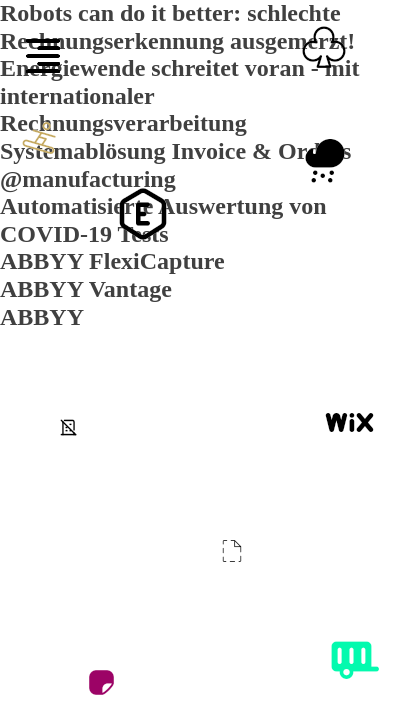  What do you see at coordinates (349, 422) in the screenshot?
I see `link to Wix website builder` at bounding box center [349, 422].